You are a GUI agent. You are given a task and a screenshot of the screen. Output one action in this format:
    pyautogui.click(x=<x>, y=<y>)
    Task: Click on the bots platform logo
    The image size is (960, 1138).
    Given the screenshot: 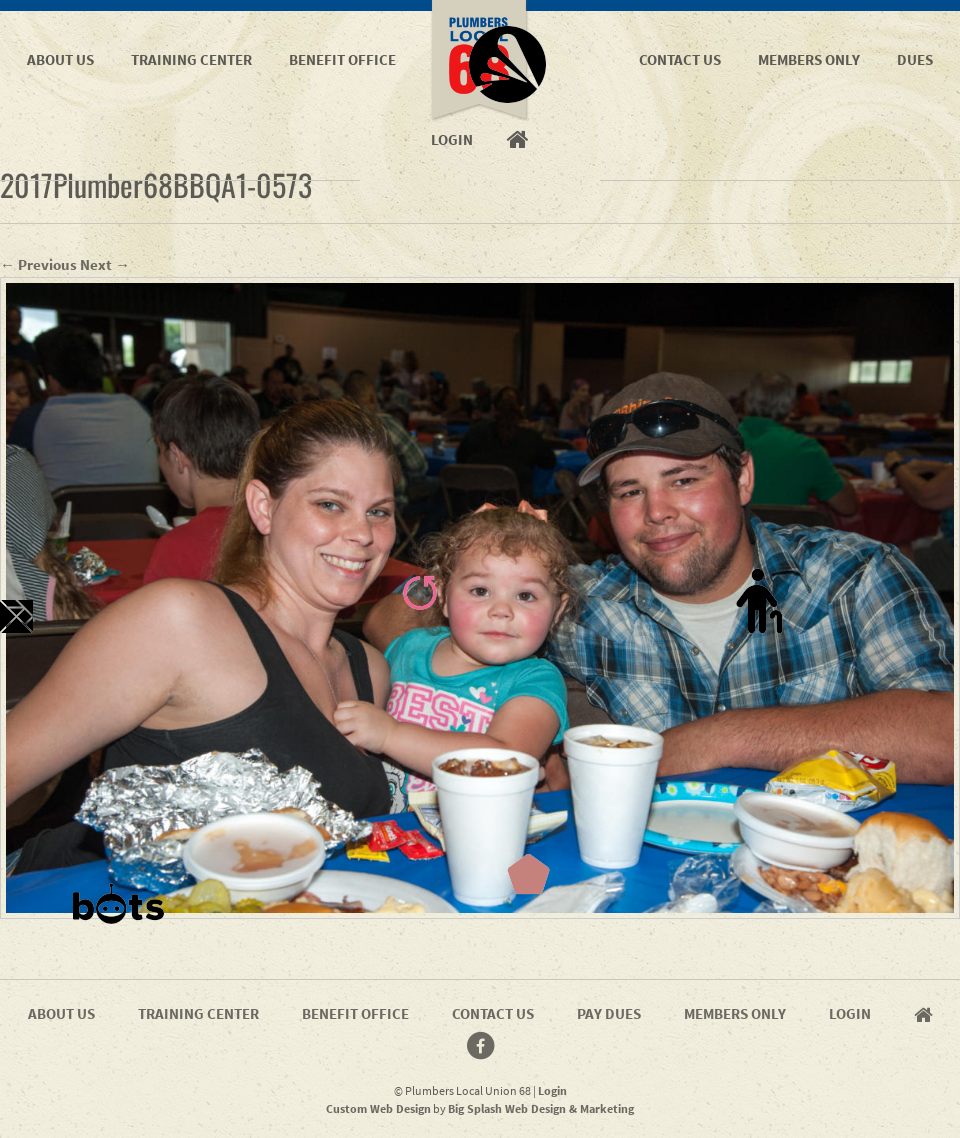 What is the action you would take?
    pyautogui.click(x=118, y=907)
    